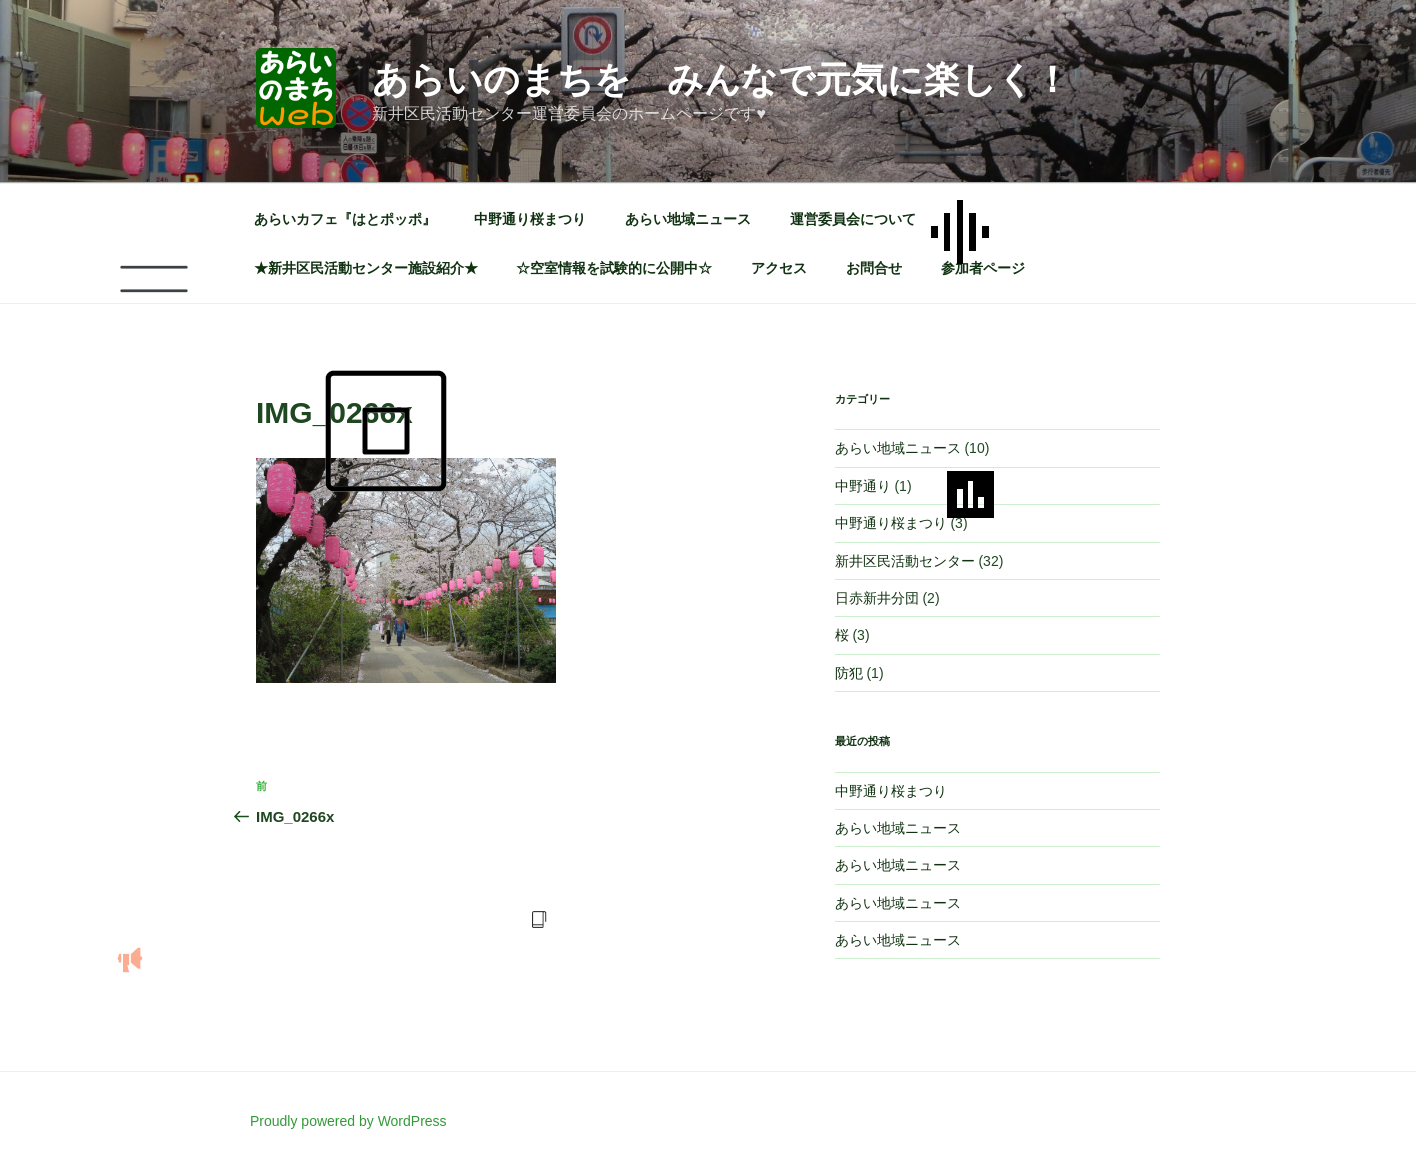  What do you see at coordinates (960, 232) in the screenshot?
I see `access audio equalizer settings` at bounding box center [960, 232].